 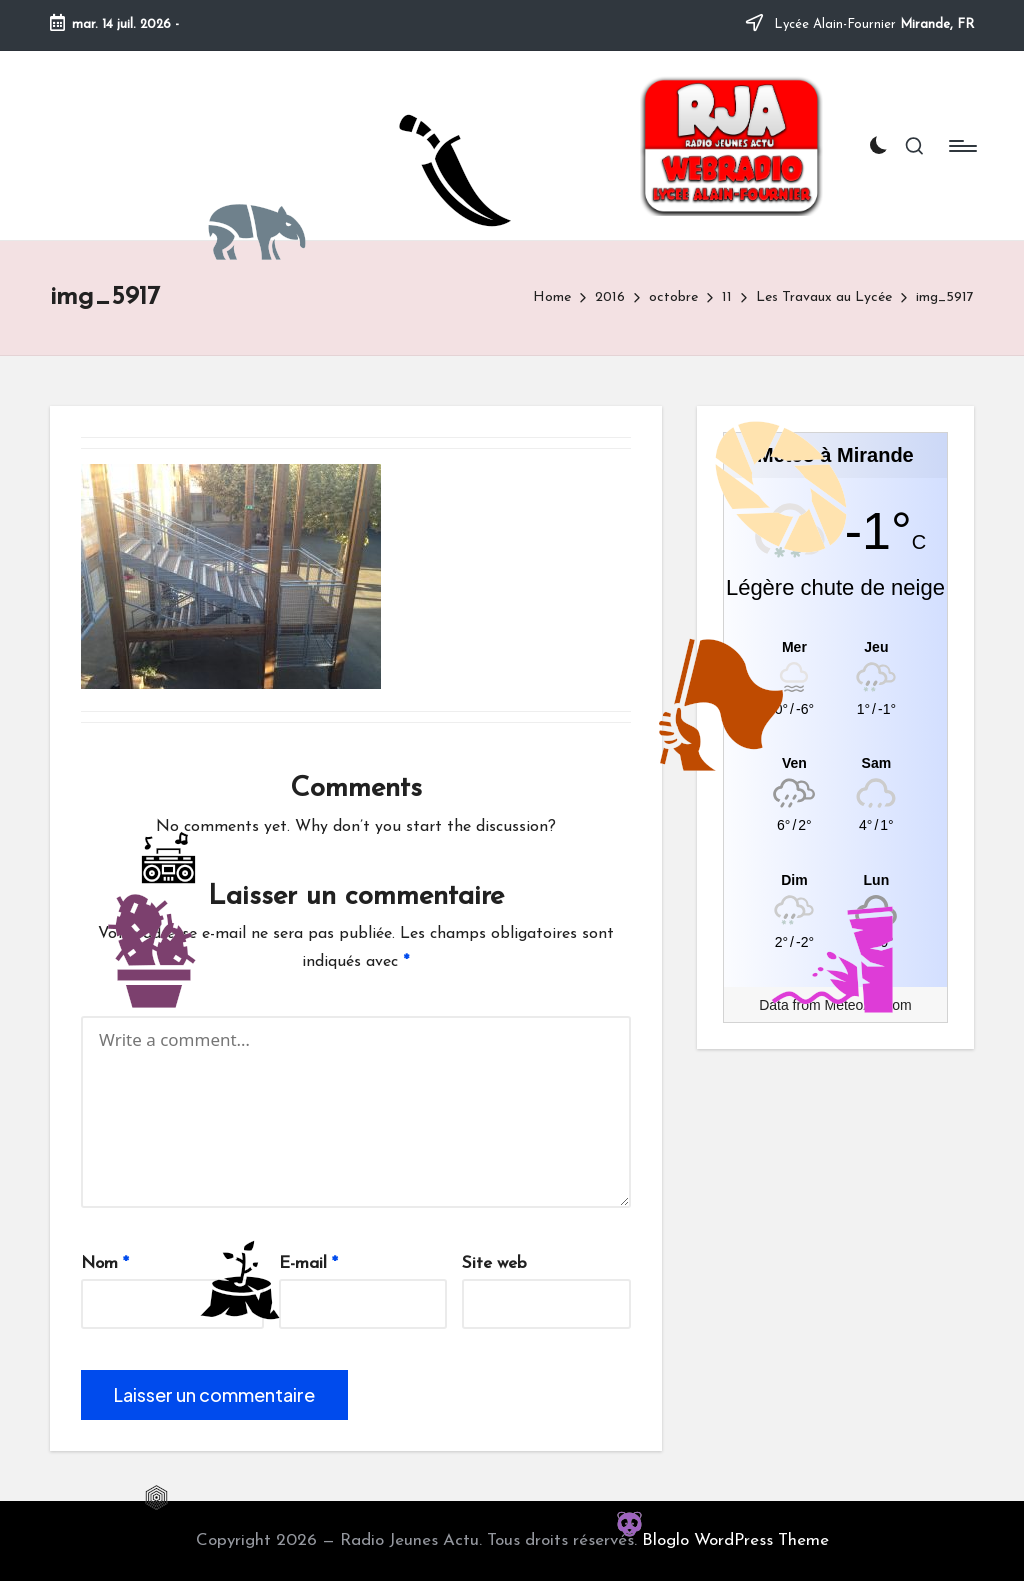 I want to click on indicates coastal or cliff terrain in a game map, so click(x=832, y=952).